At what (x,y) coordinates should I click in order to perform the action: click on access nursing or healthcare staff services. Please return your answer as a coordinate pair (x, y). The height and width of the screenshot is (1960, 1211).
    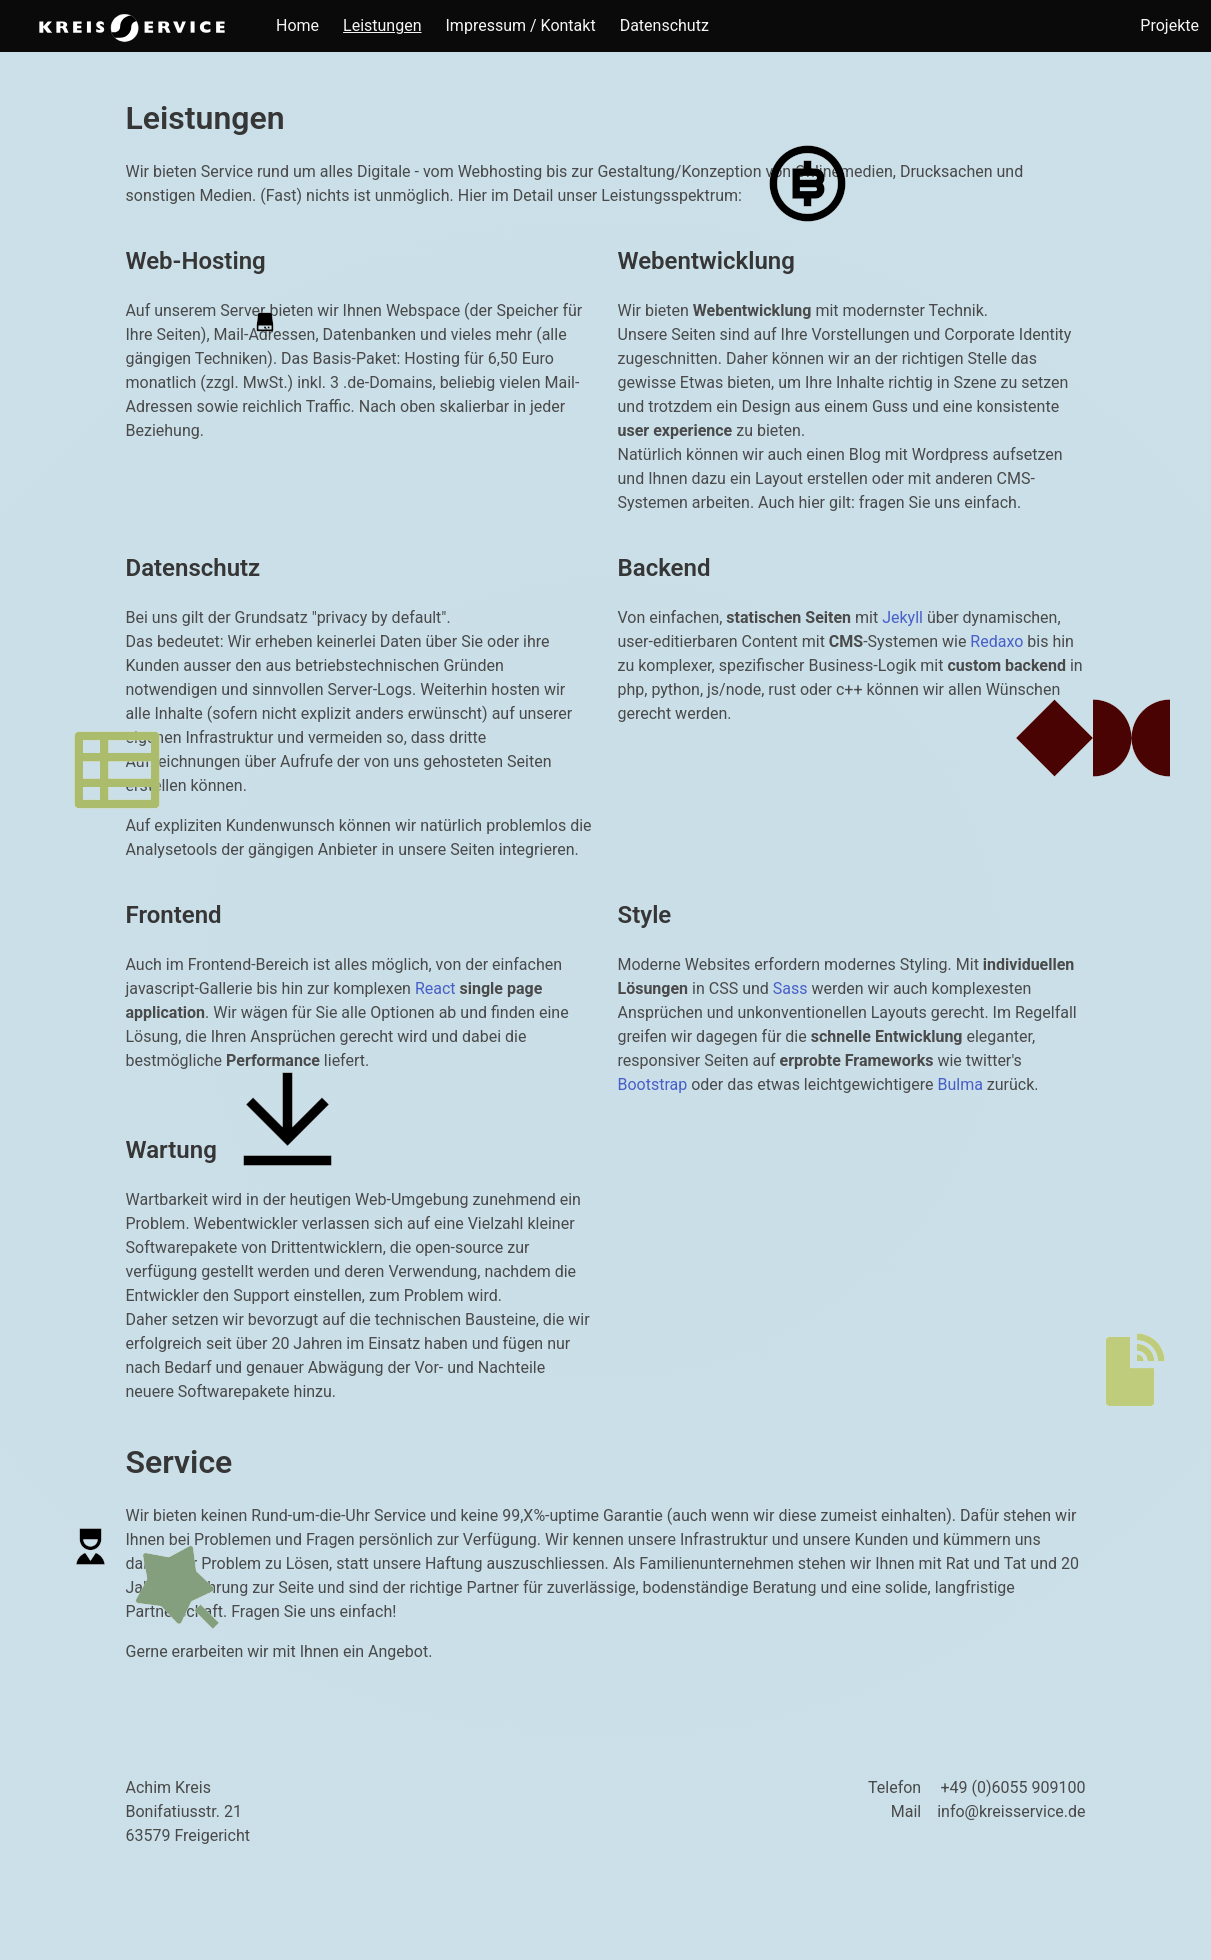
    Looking at the image, I should click on (90, 1546).